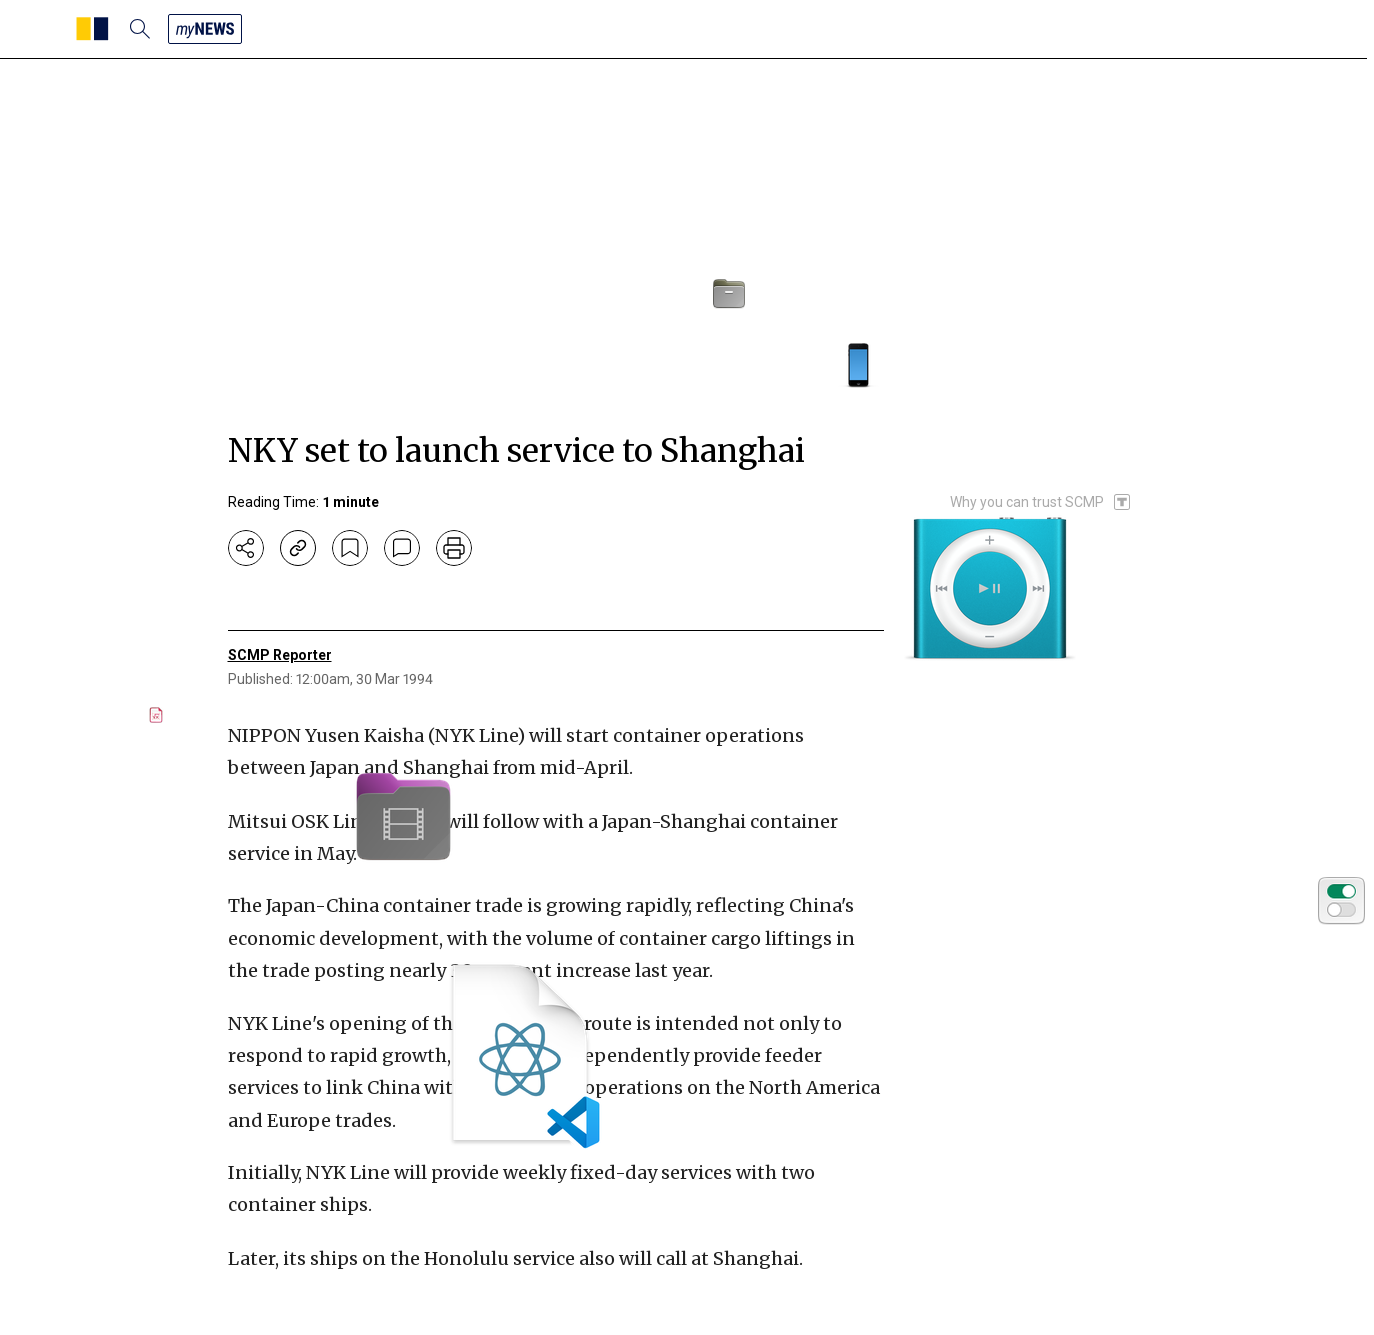 This screenshot has width=1374, height=1335. What do you see at coordinates (729, 293) in the screenshot?
I see `open the file manager` at bounding box center [729, 293].